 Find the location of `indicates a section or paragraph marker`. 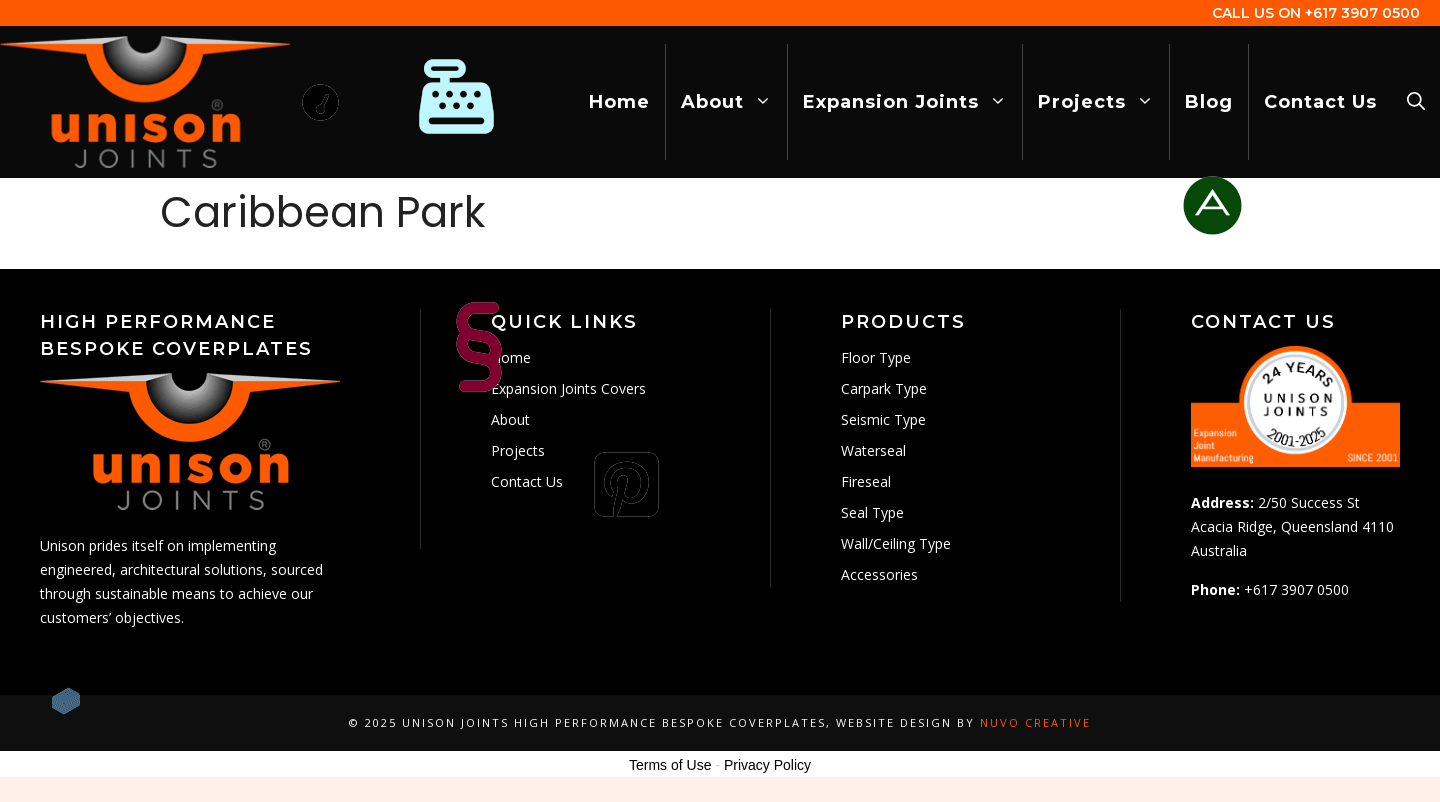

indicates a section or paragraph marker is located at coordinates (479, 347).